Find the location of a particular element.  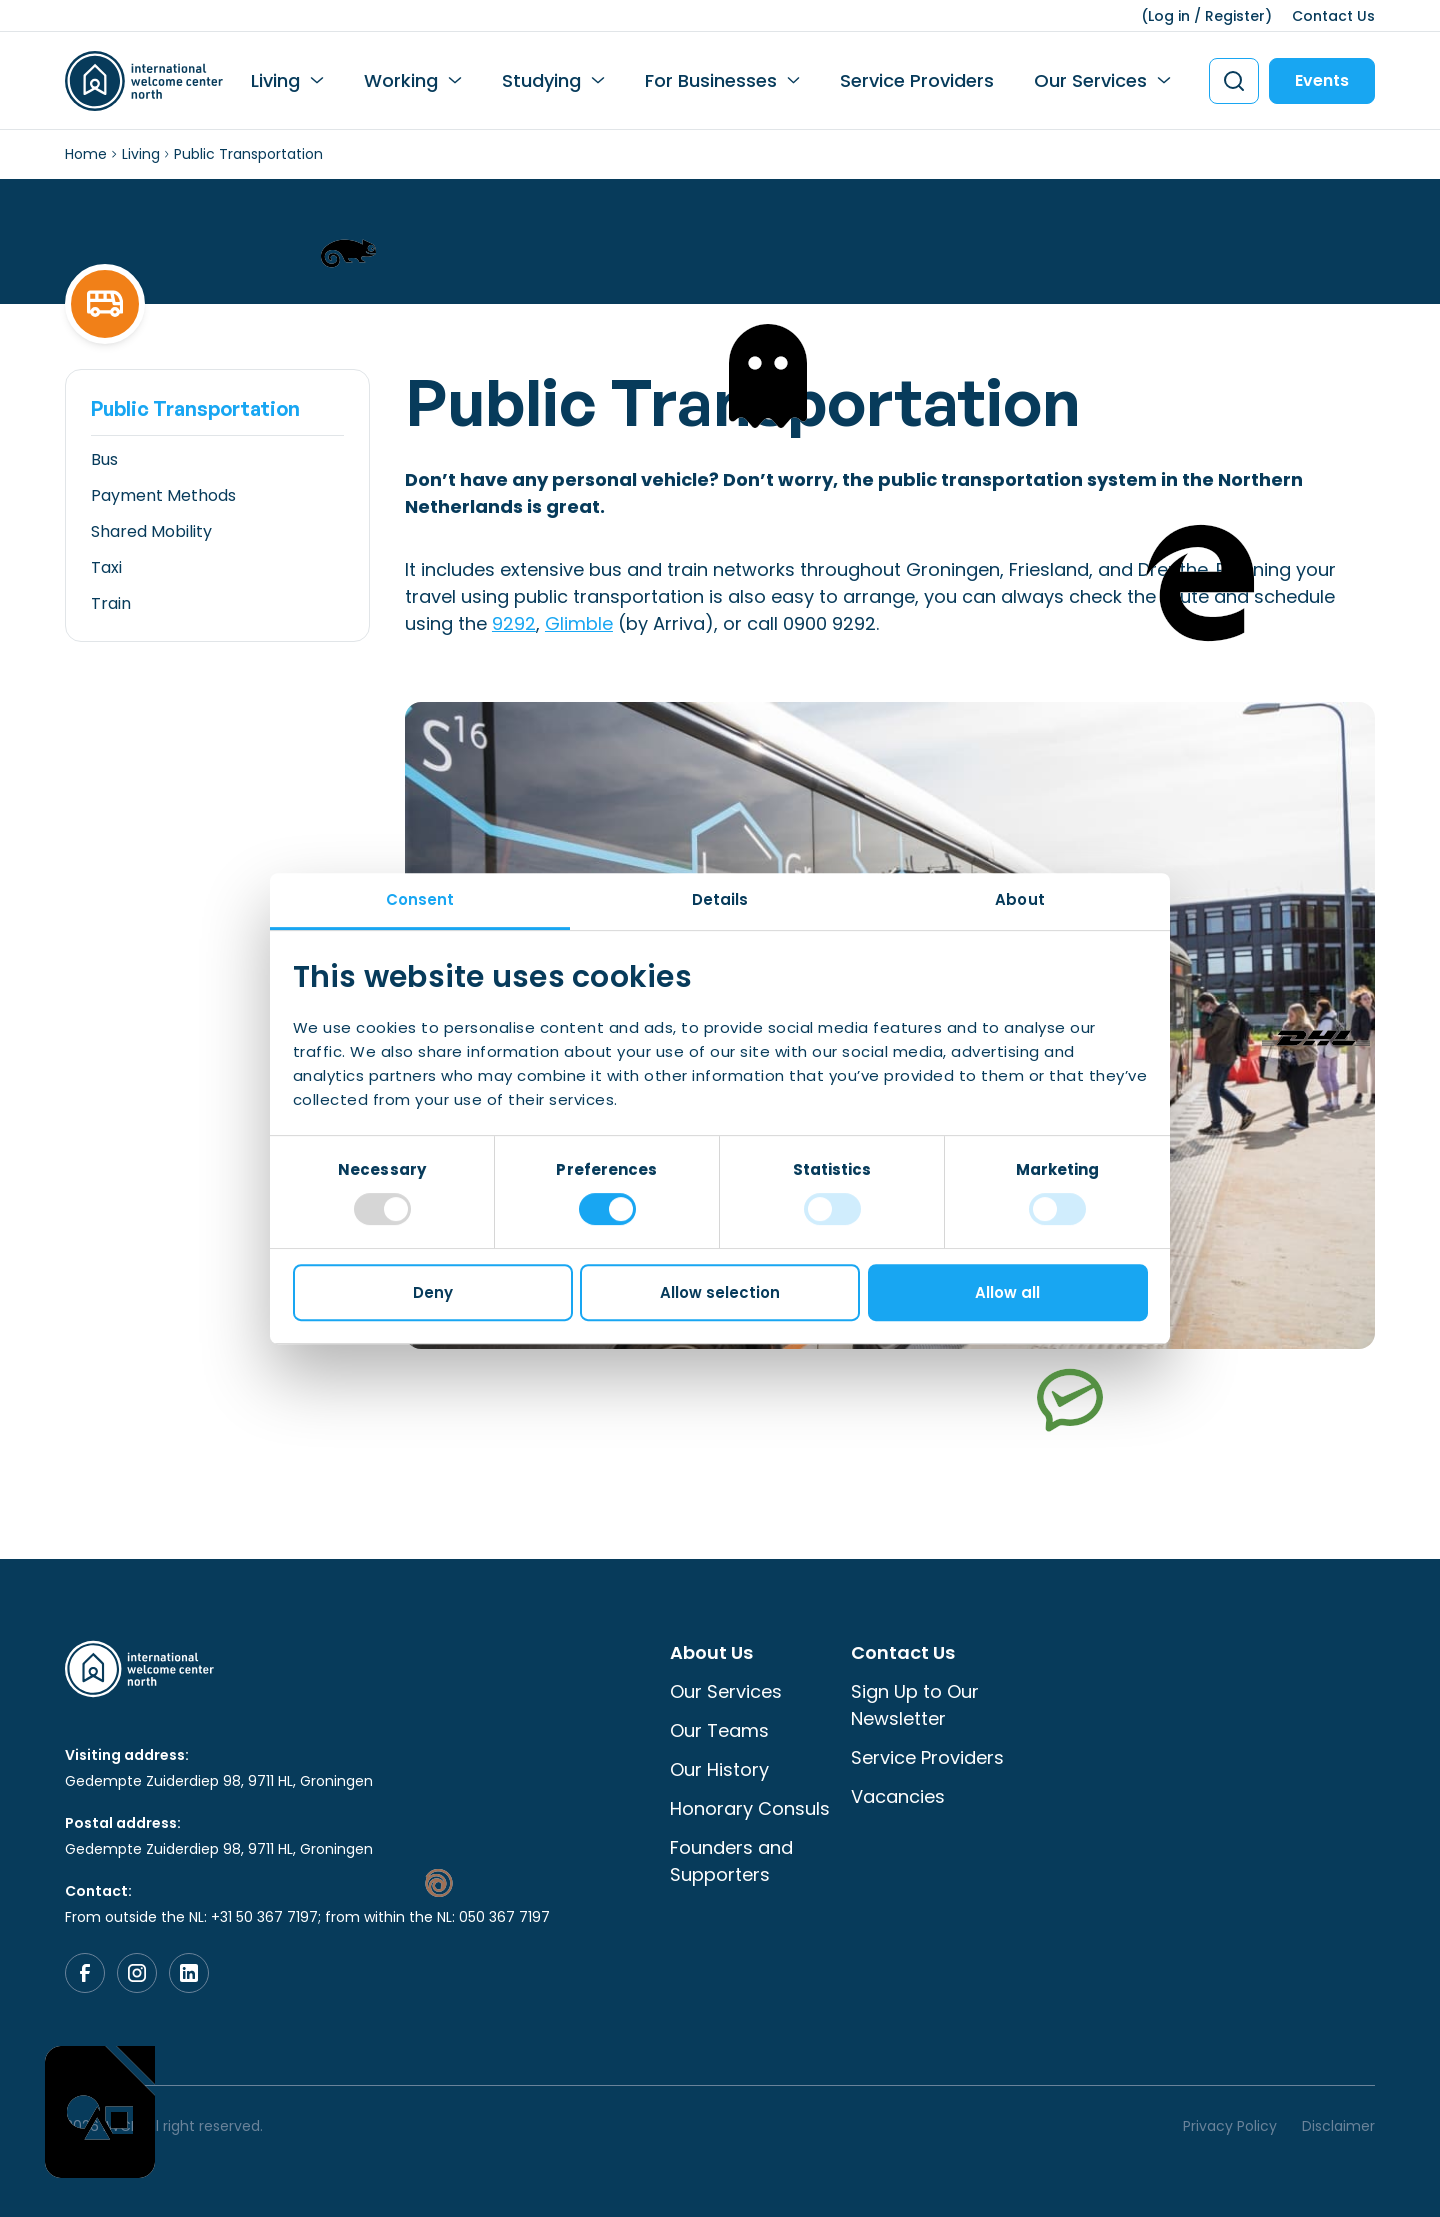

pay with WeChat Pay is located at coordinates (1070, 1398).